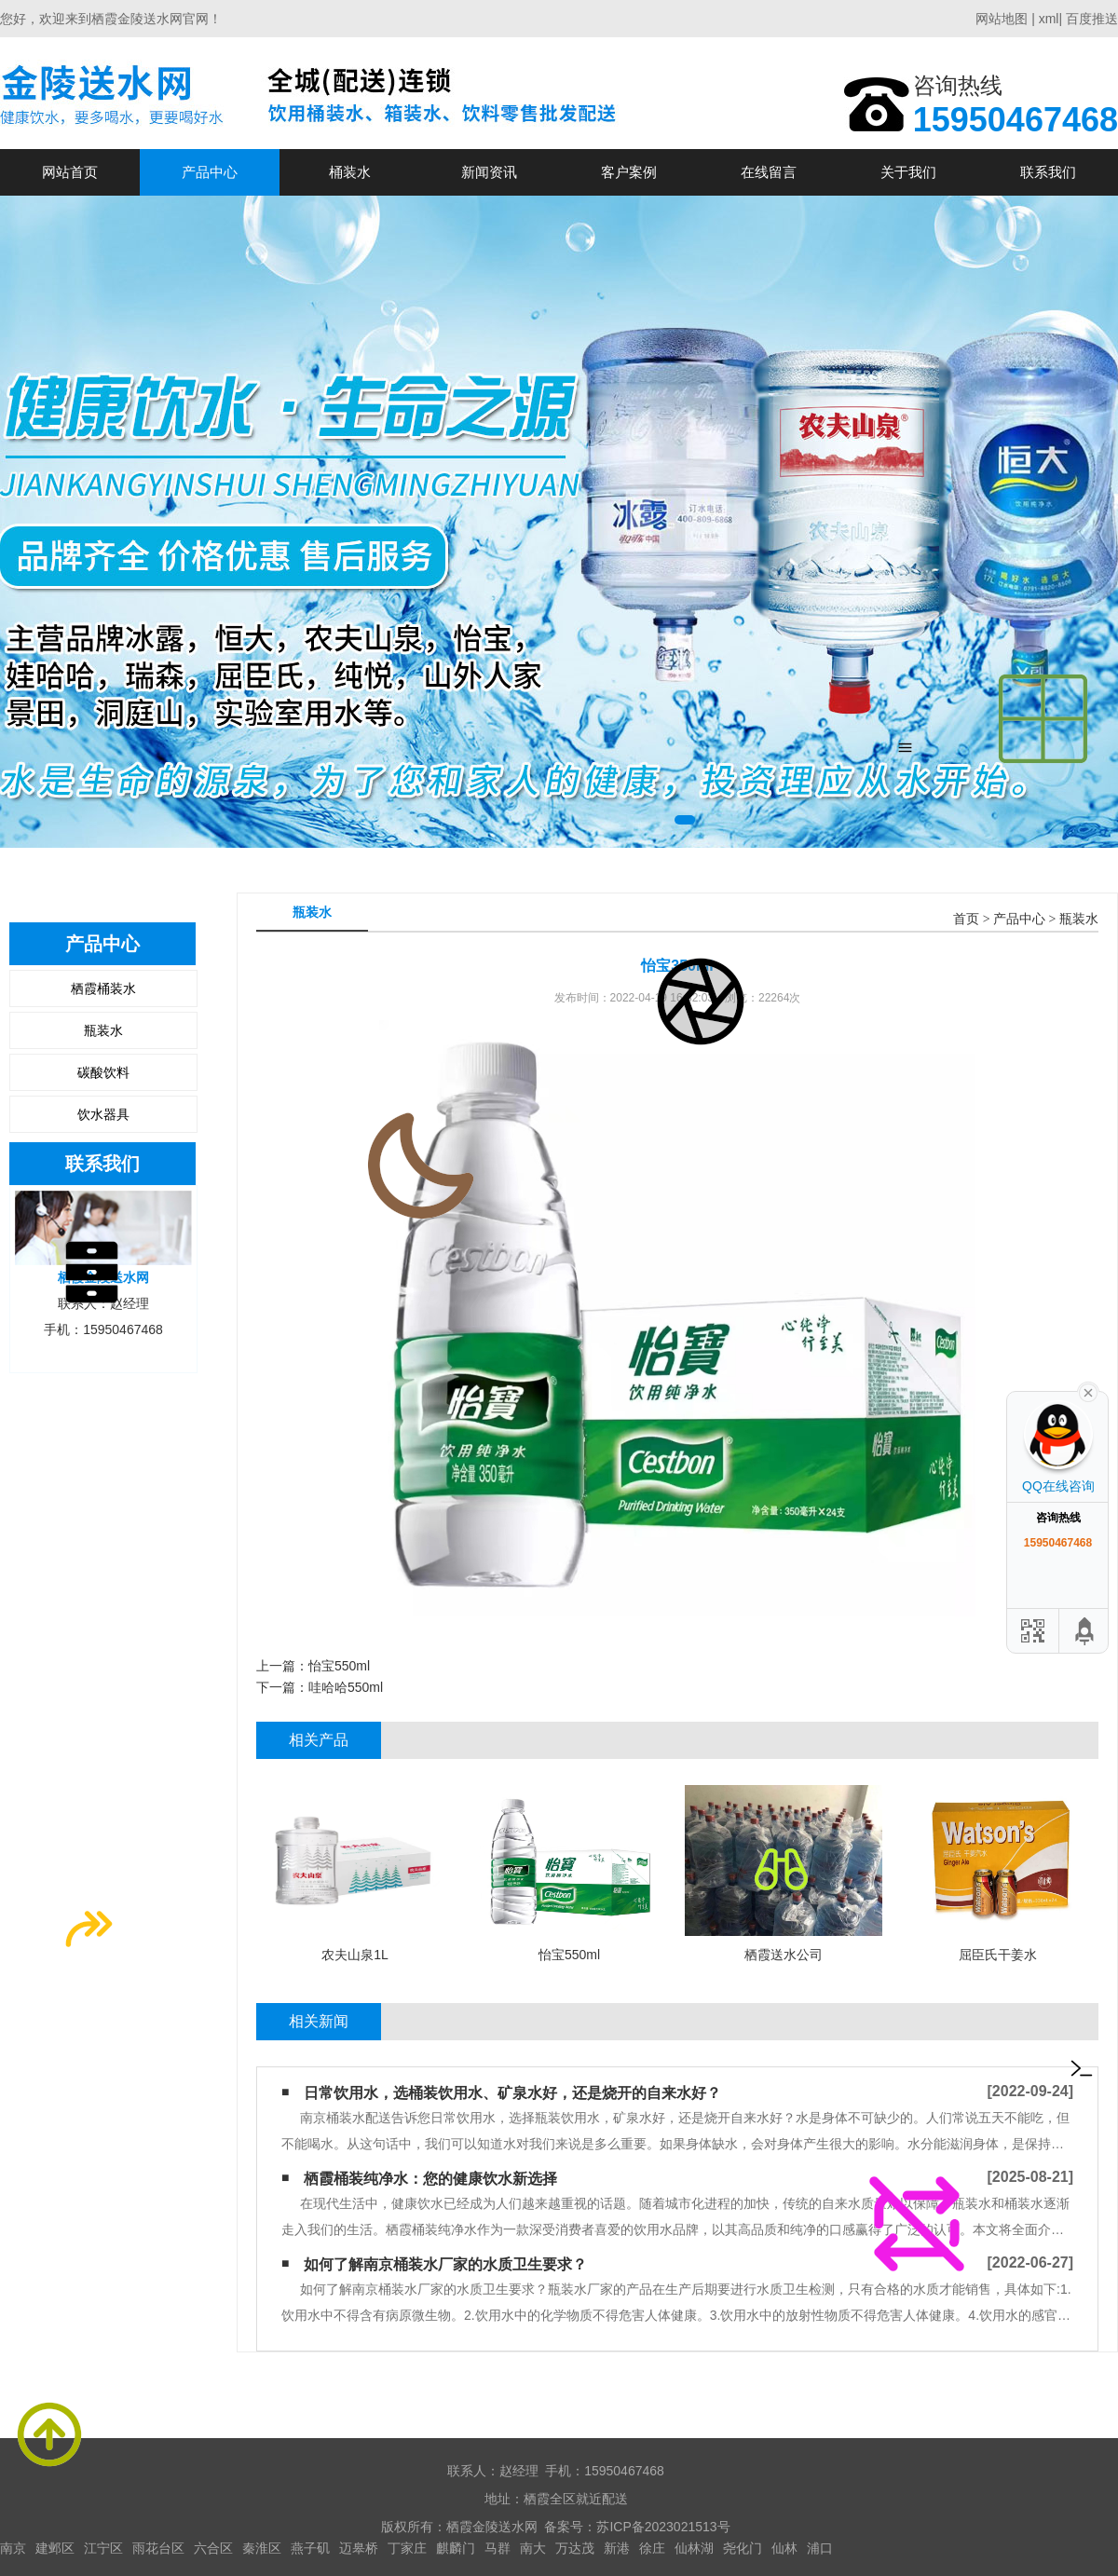 Image resolution: width=1118 pixels, height=2576 pixels. What do you see at coordinates (89, 1929) in the screenshot?
I see `forward message or content to multiple recipients` at bounding box center [89, 1929].